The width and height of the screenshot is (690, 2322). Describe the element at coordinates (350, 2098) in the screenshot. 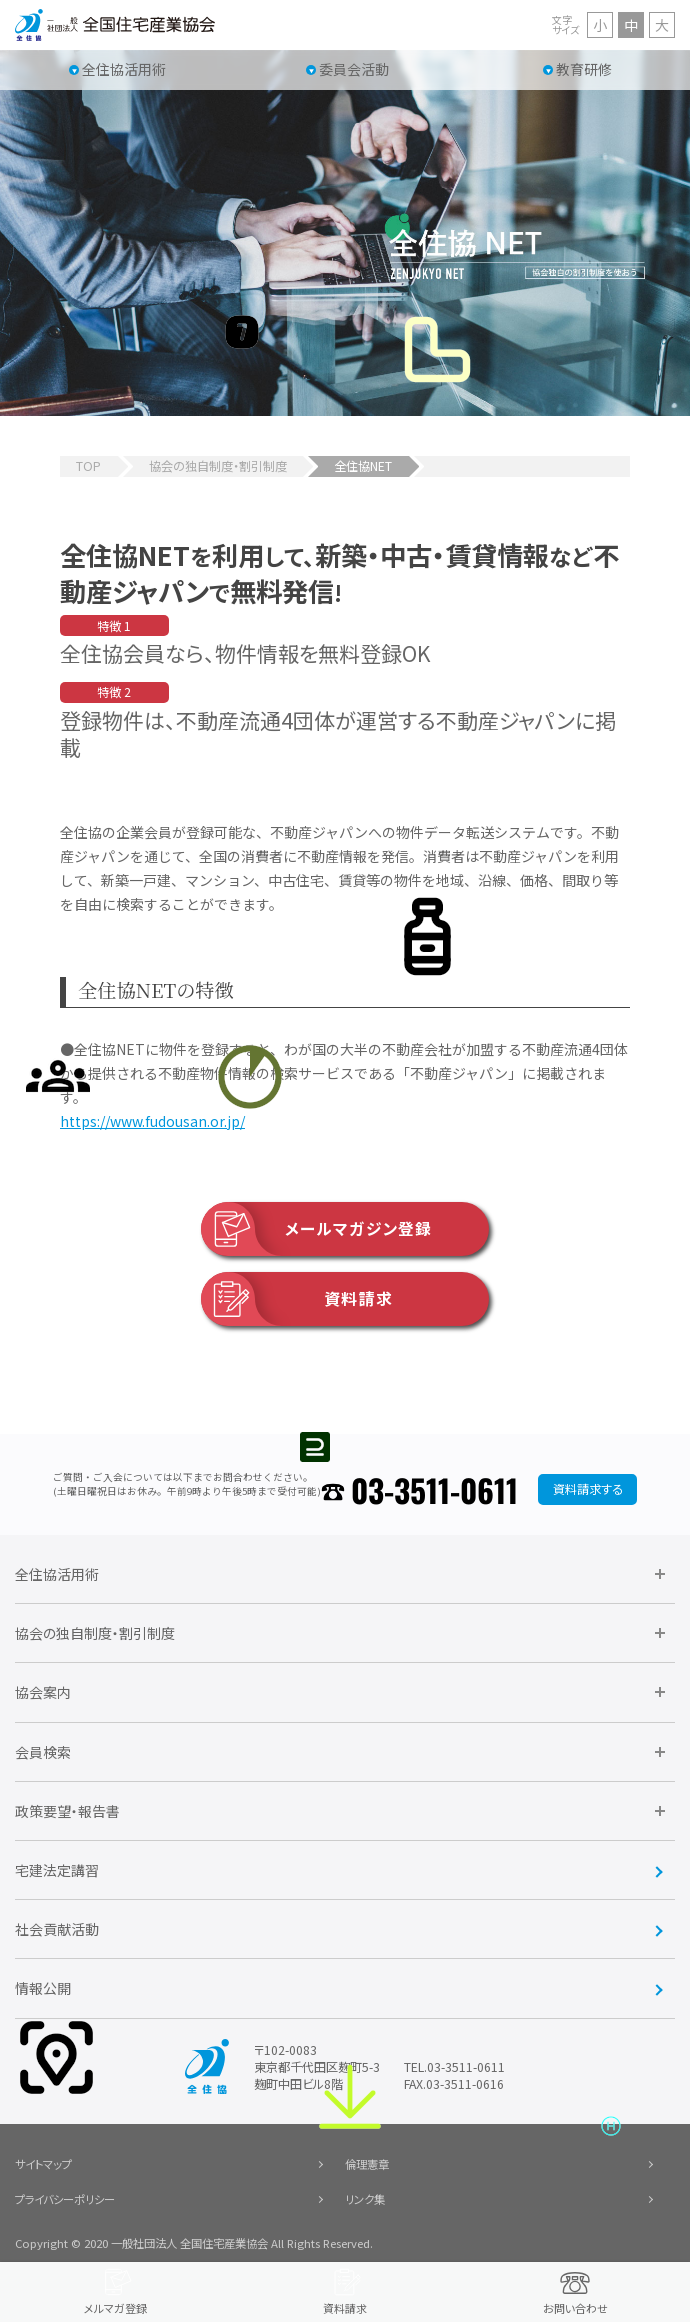

I see `download a file` at that location.